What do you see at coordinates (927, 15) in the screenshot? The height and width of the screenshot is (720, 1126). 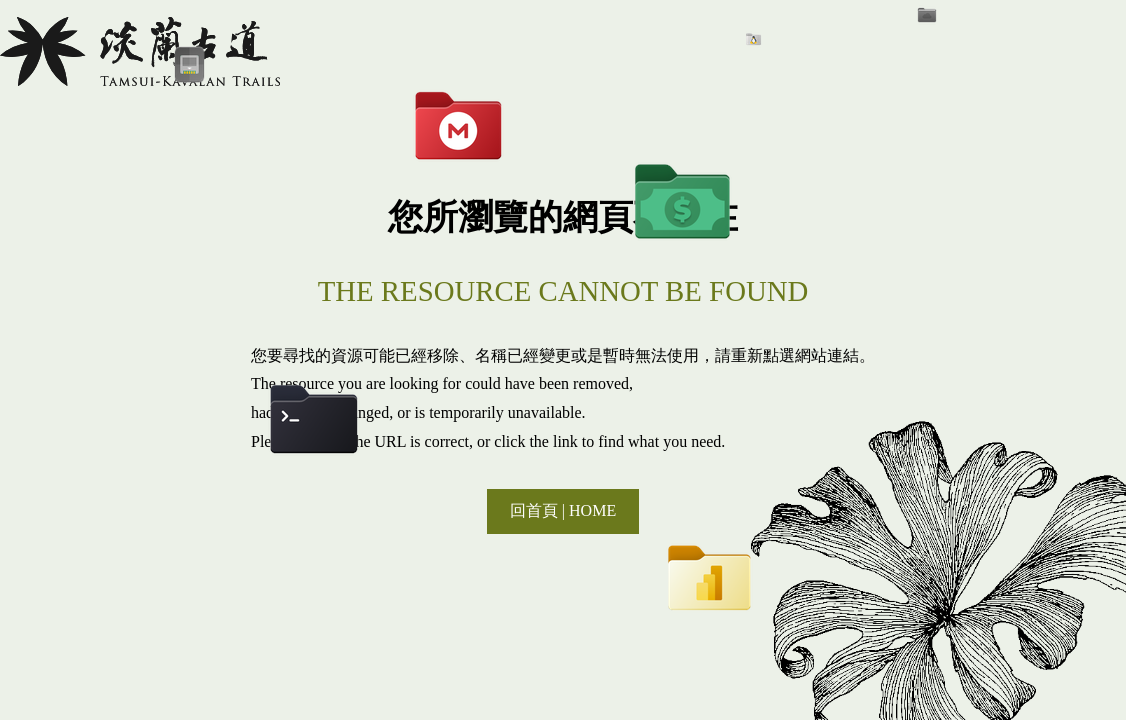 I see `access cloud-synced files and folders` at bounding box center [927, 15].